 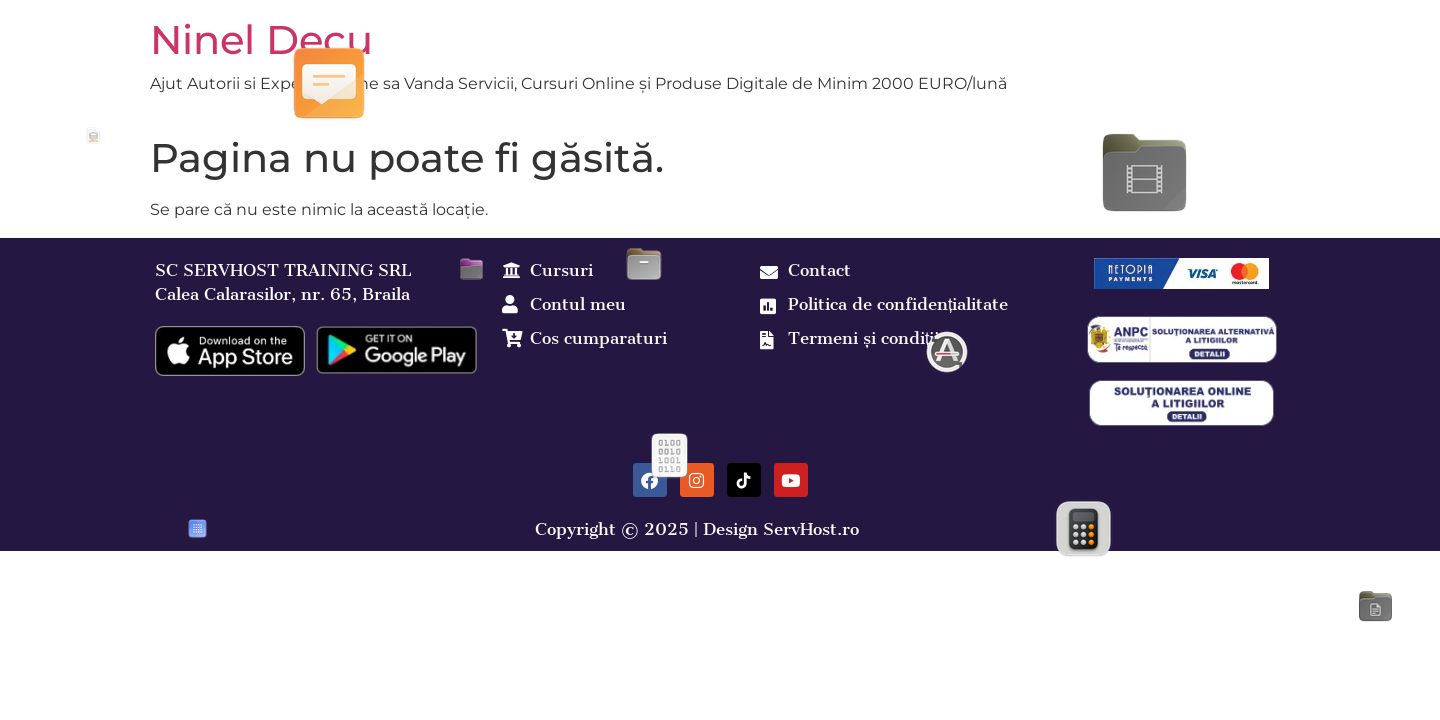 What do you see at coordinates (329, 83) in the screenshot?
I see `open the messaging app` at bounding box center [329, 83].